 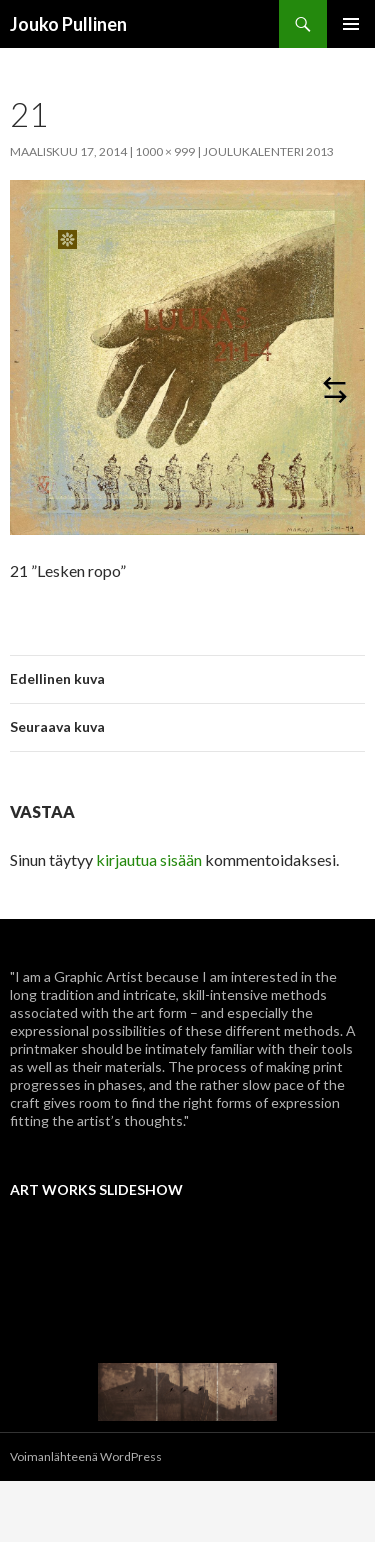 I want to click on kentico CMS platform logo, so click(x=67, y=239).